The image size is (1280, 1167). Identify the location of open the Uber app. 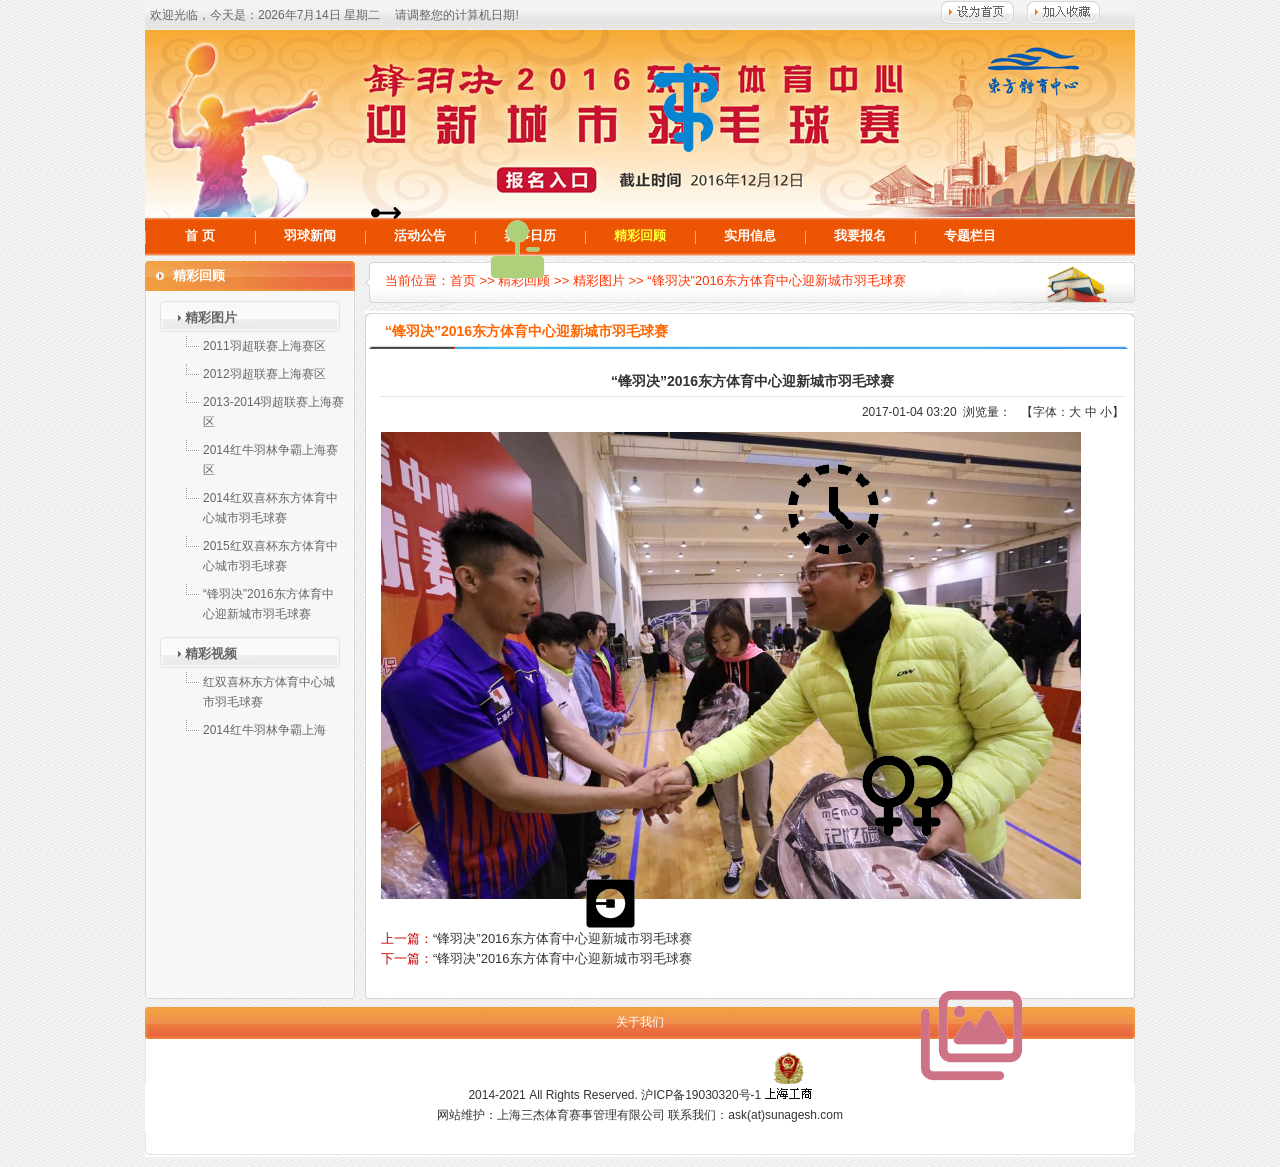
(610, 903).